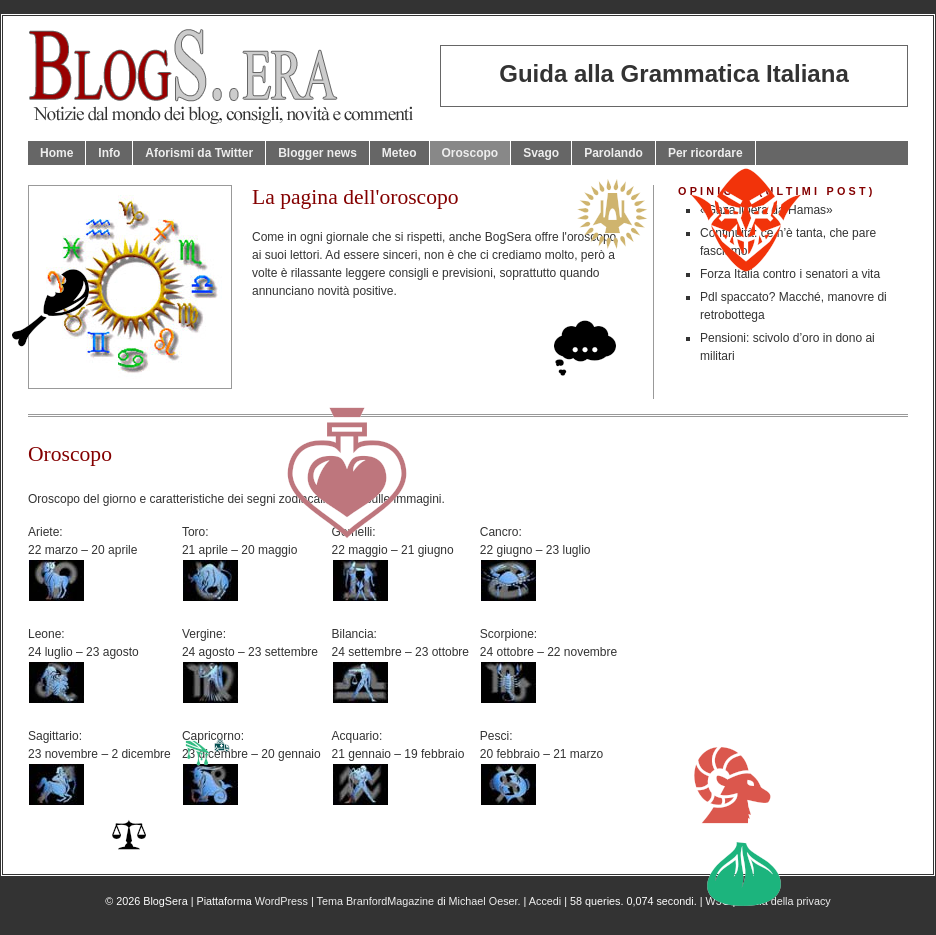 The height and width of the screenshot is (935, 936). I want to click on select goblin character or enemy type, so click(746, 220).